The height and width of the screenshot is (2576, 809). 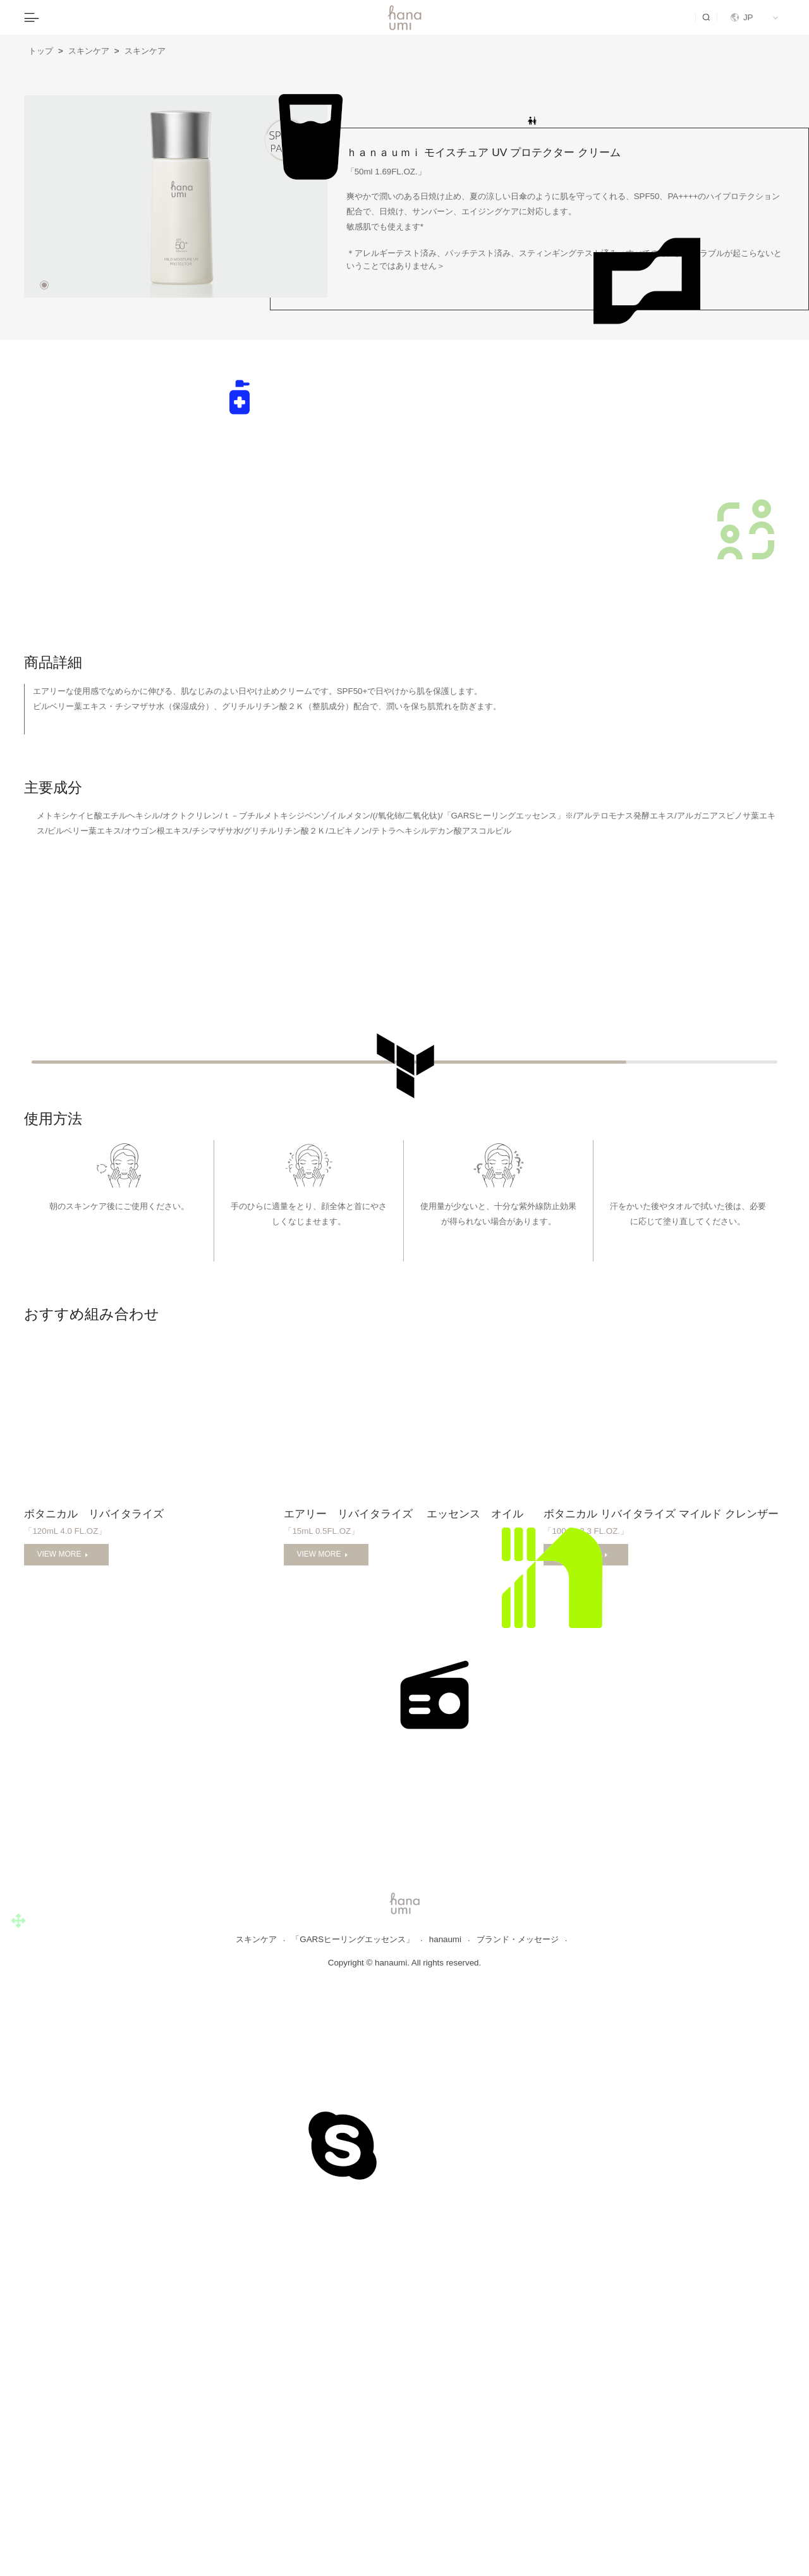 I want to click on open Skype app, so click(x=343, y=2146).